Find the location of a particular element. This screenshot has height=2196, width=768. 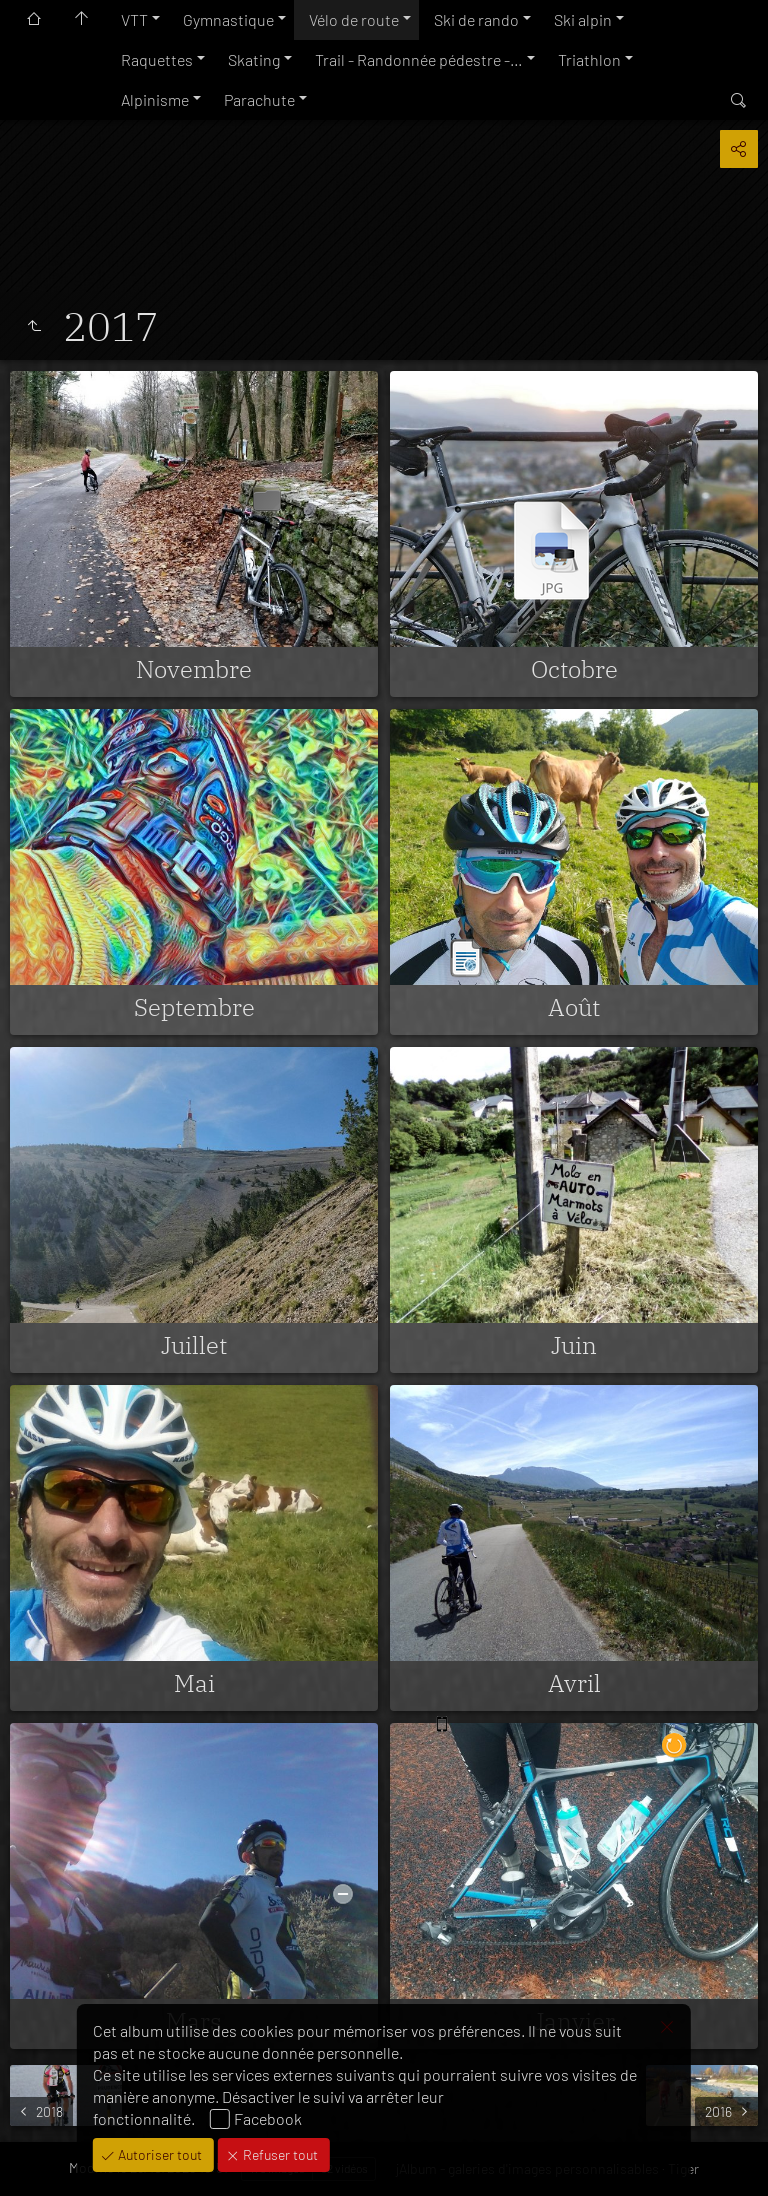

iPod Touch device in sidebar navigation is located at coordinates (442, 1724).